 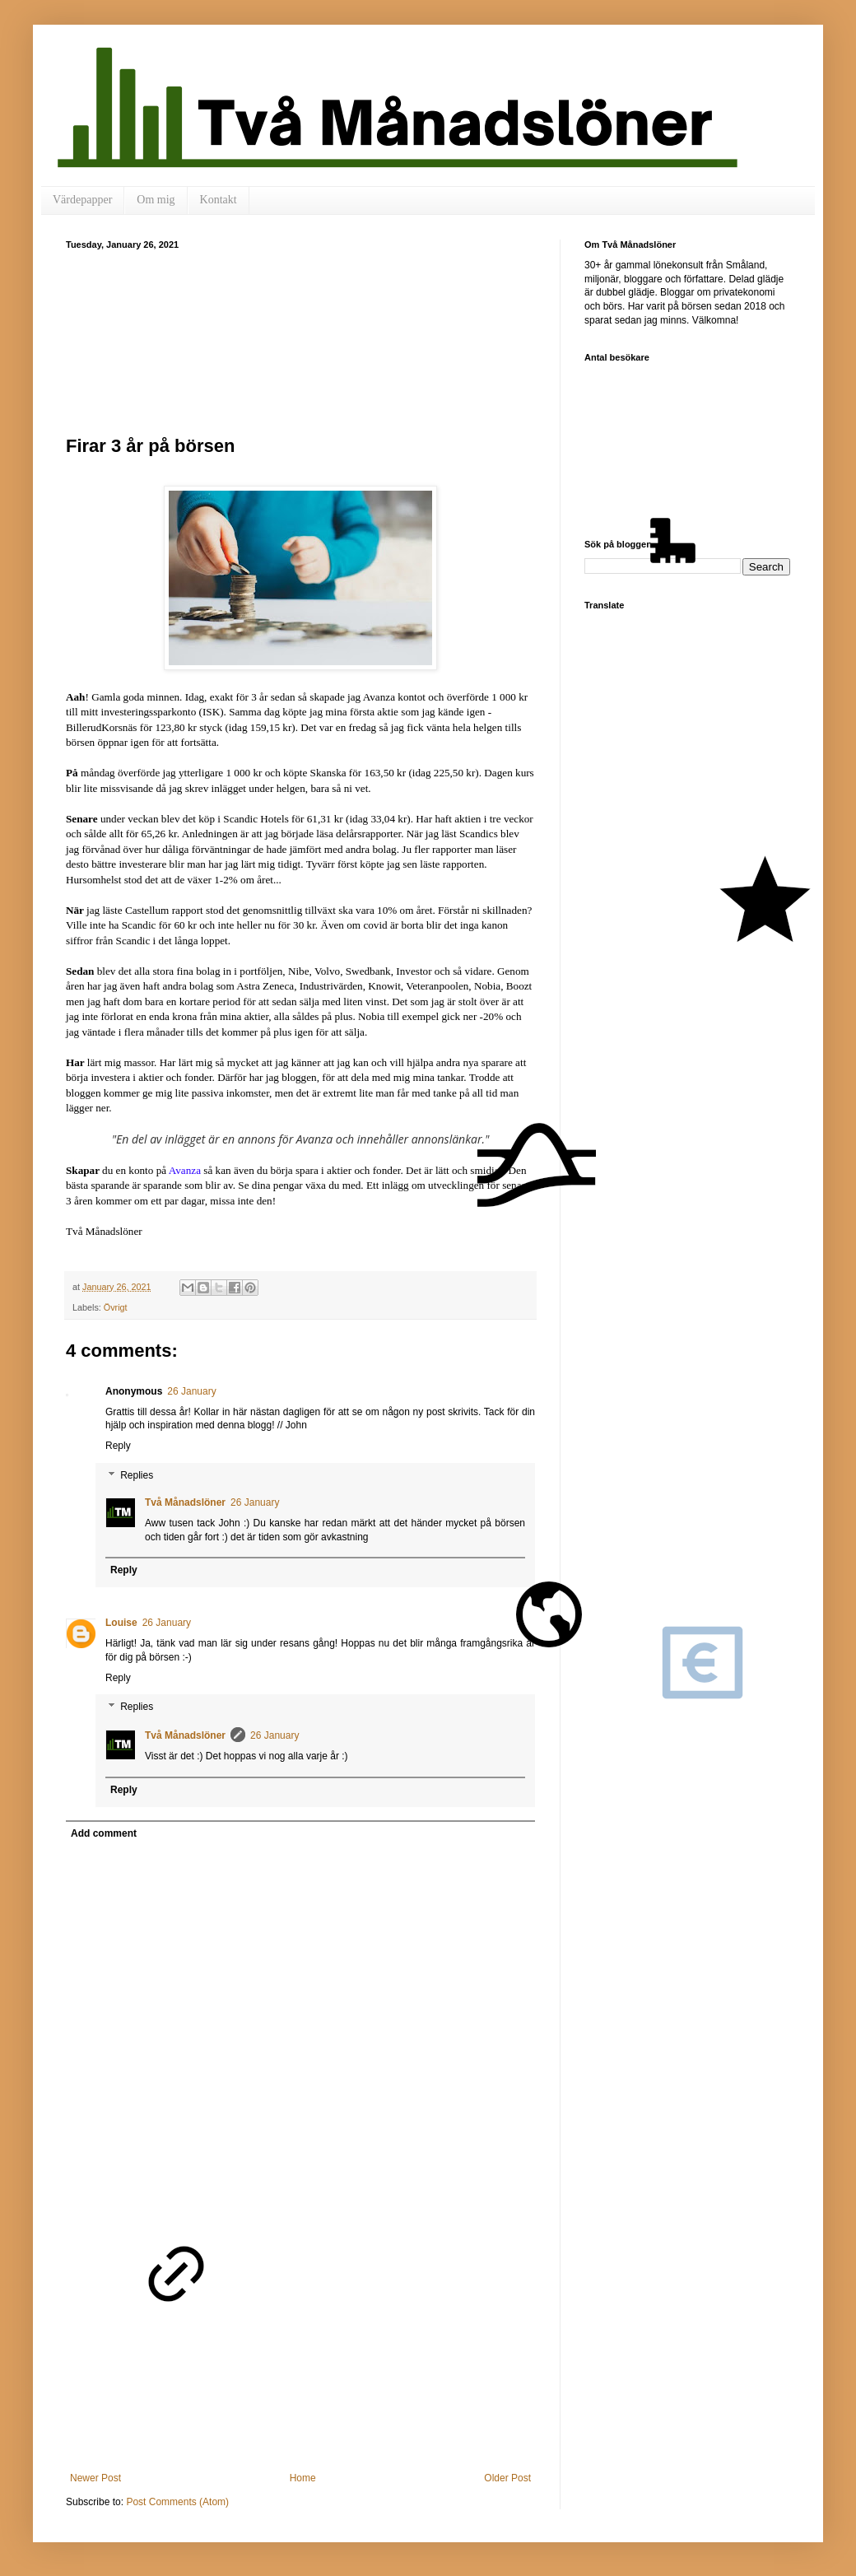 I want to click on view euro currency settings, so click(x=702, y=1662).